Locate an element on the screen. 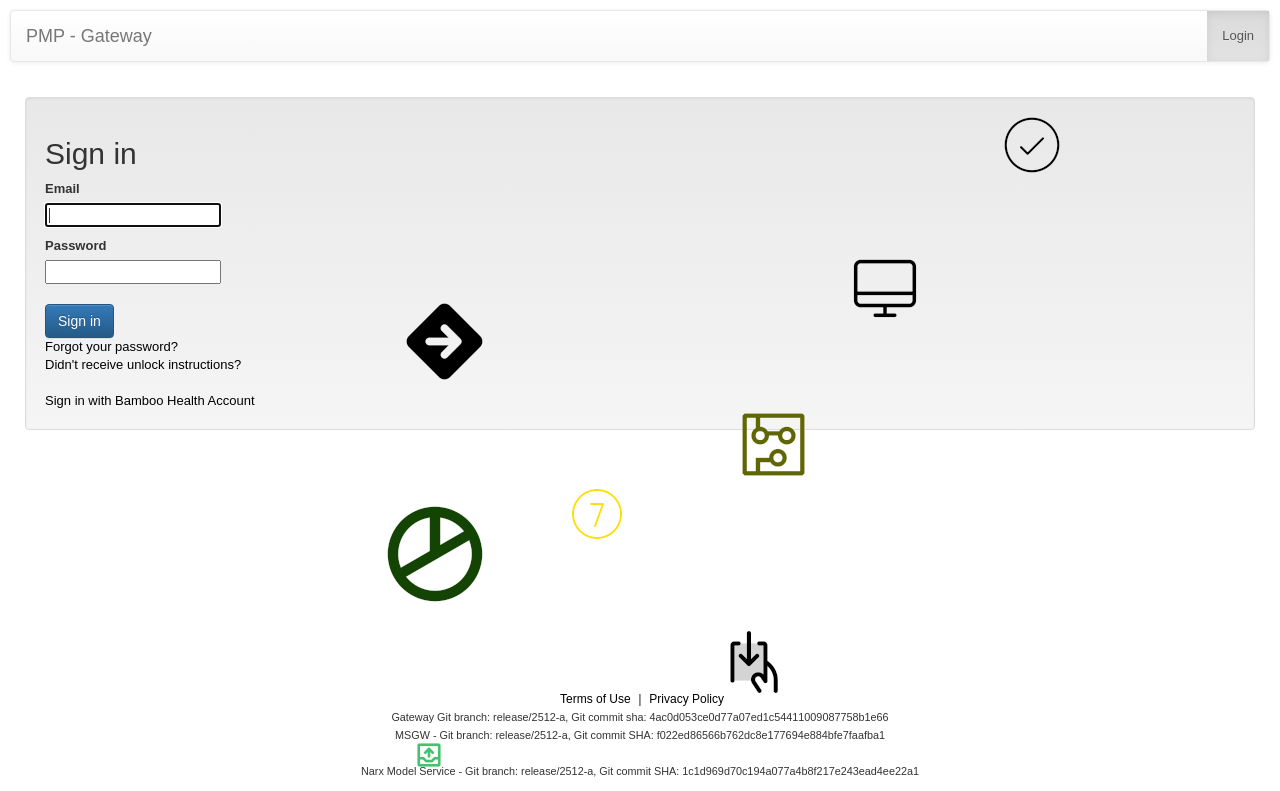 The image size is (1280, 791). confirms a completed action or task is located at coordinates (1032, 145).